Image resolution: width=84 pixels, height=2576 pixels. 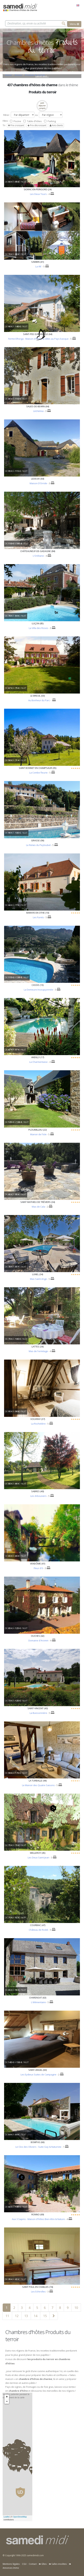 What do you see at coordinates (56, 612) in the screenshot?
I see `transifex localization platform logo` at bounding box center [56, 612].